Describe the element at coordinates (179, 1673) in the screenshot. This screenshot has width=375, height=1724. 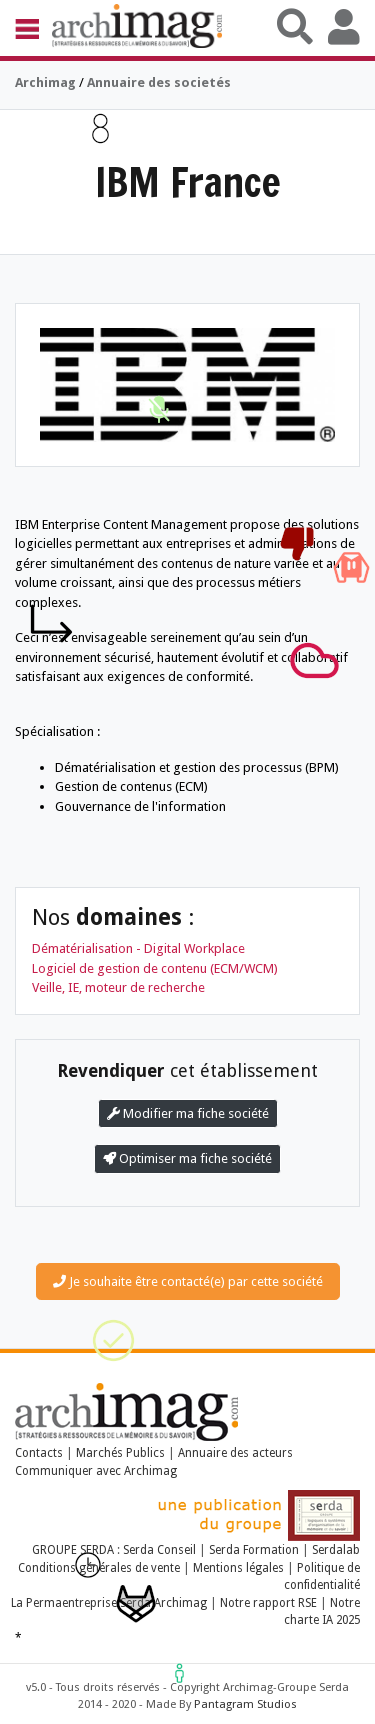
I see `view your profile` at that location.